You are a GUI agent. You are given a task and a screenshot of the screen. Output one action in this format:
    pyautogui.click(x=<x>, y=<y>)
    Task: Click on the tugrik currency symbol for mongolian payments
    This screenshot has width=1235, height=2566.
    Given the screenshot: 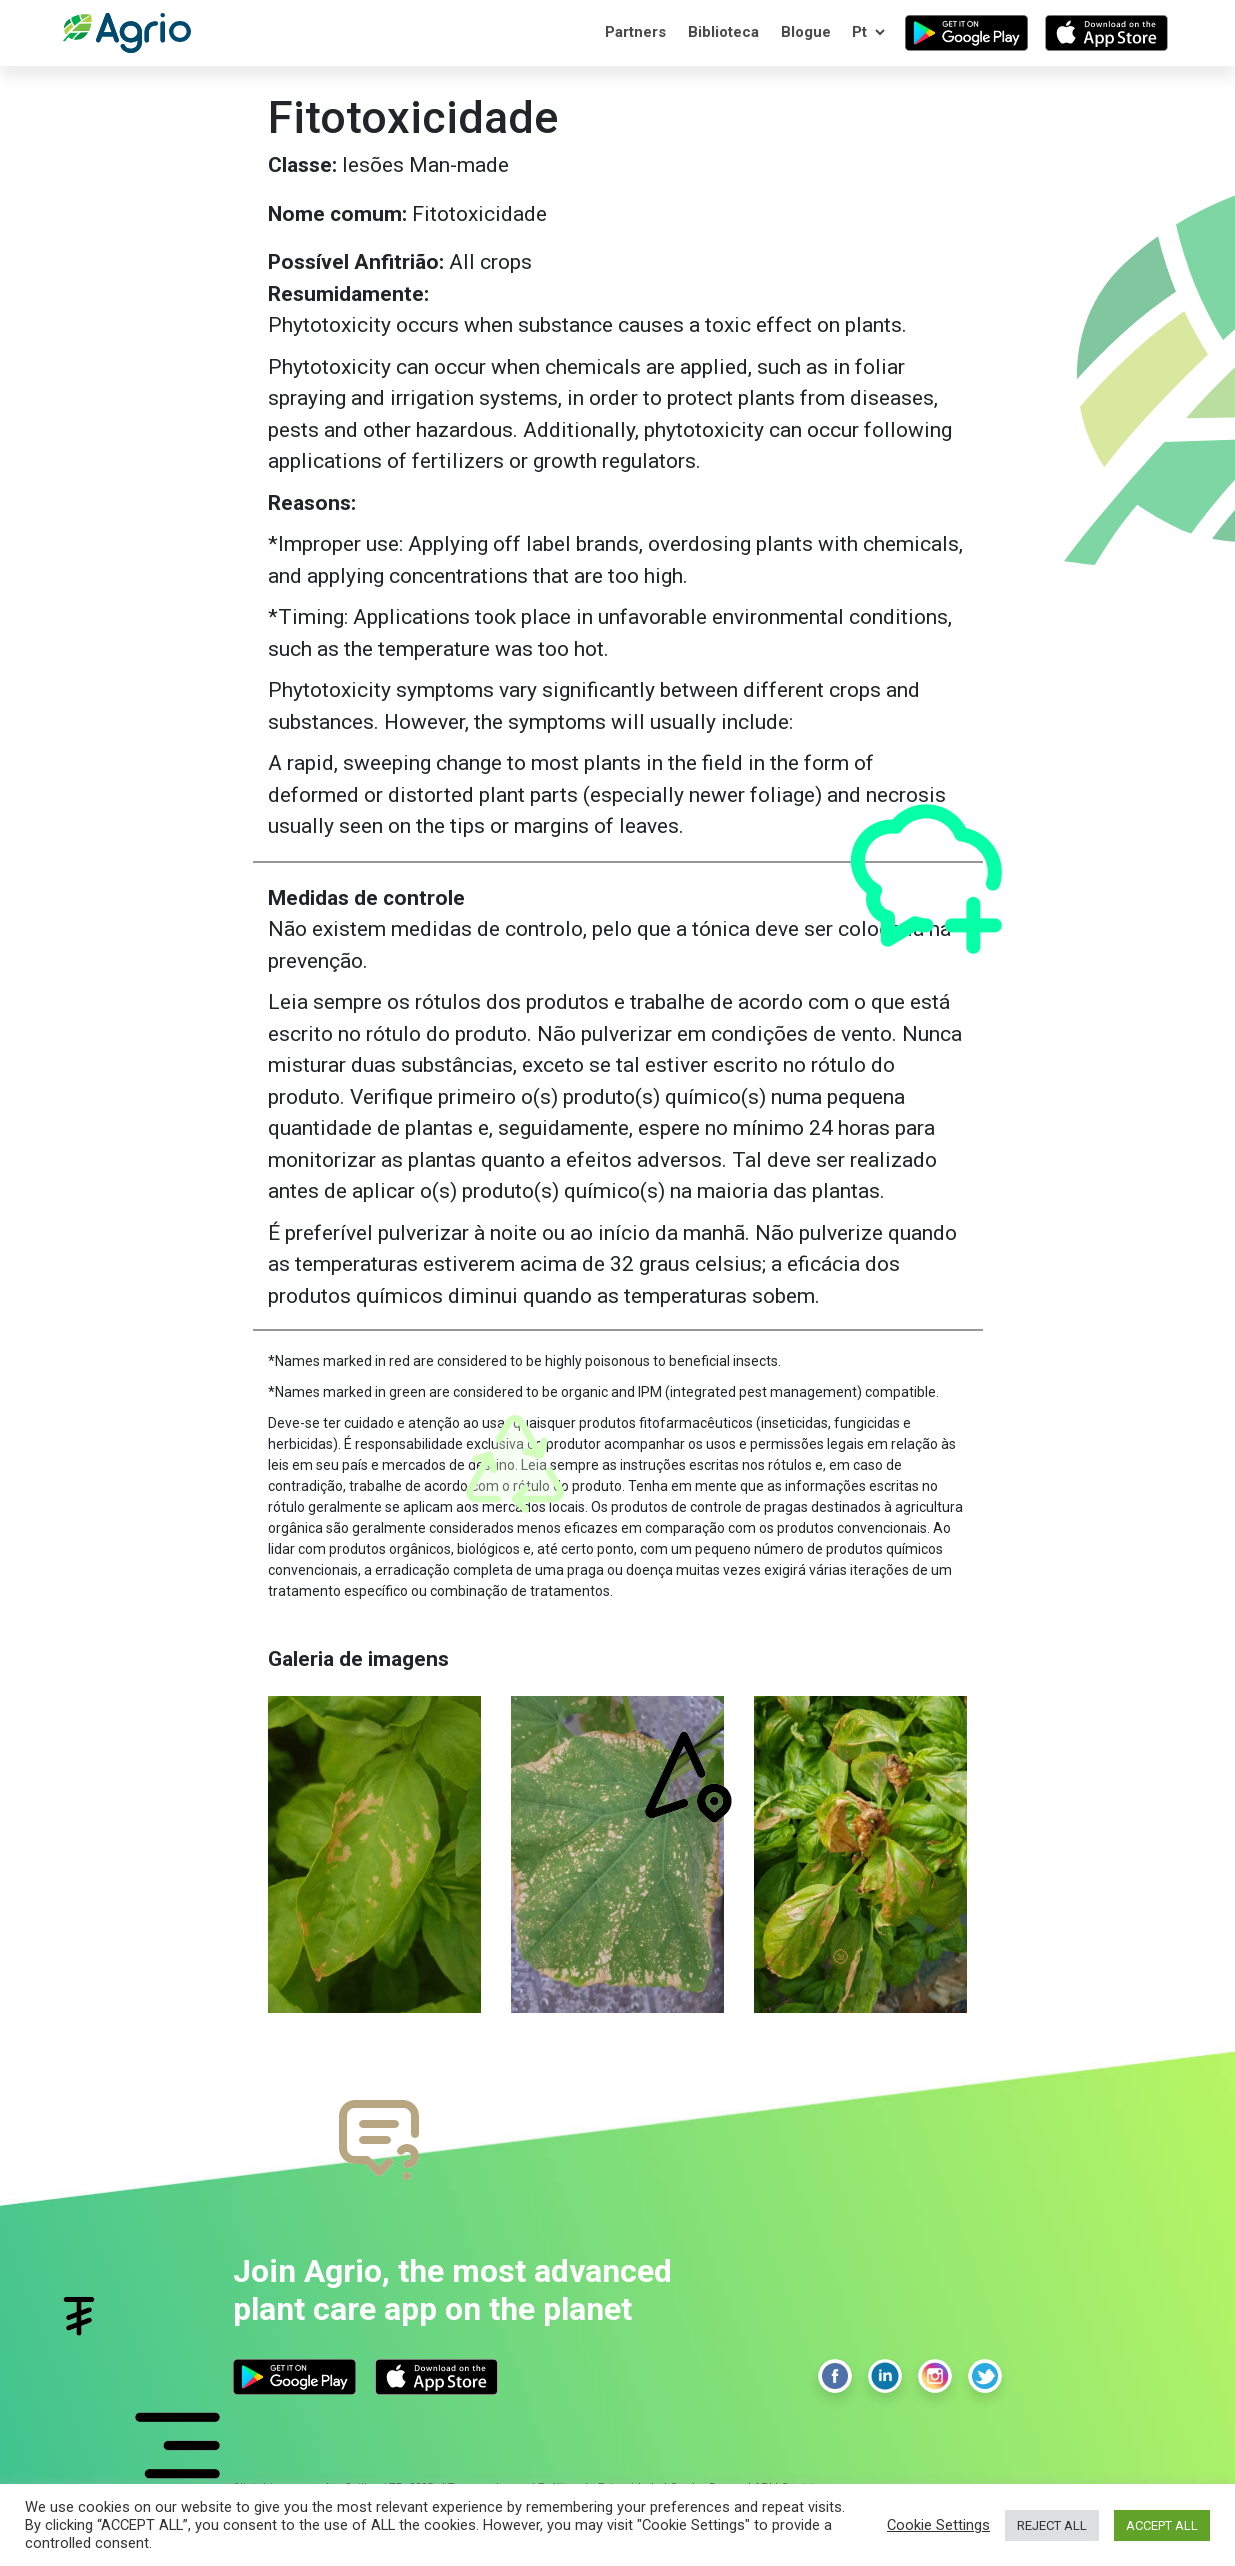 What is the action you would take?
    pyautogui.click(x=79, y=2315)
    